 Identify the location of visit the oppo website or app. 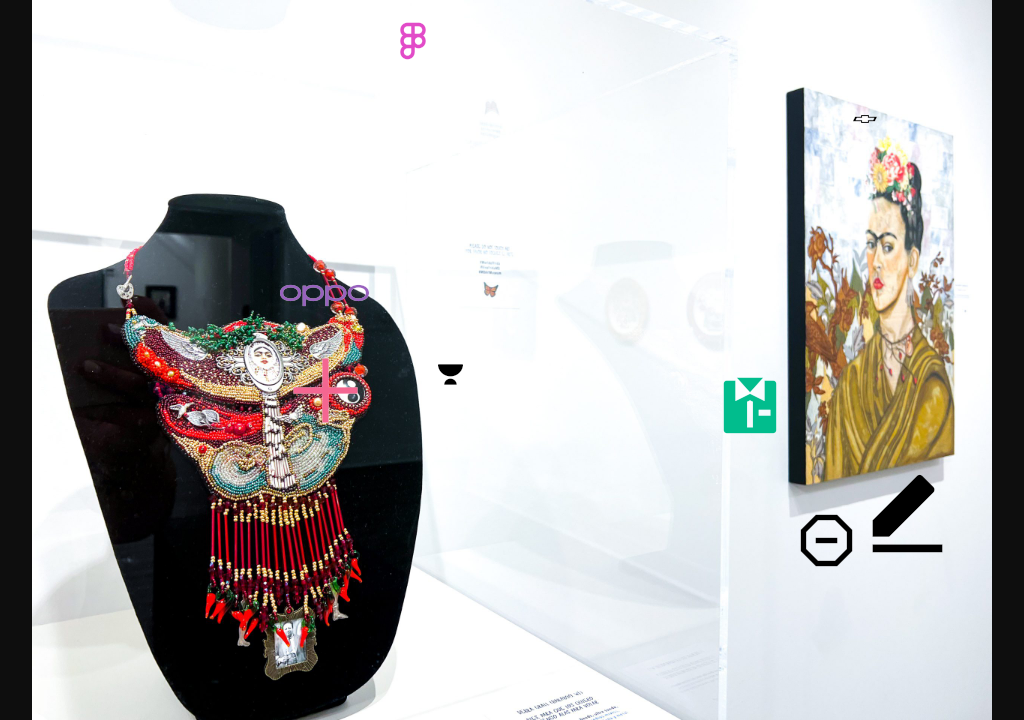
(324, 295).